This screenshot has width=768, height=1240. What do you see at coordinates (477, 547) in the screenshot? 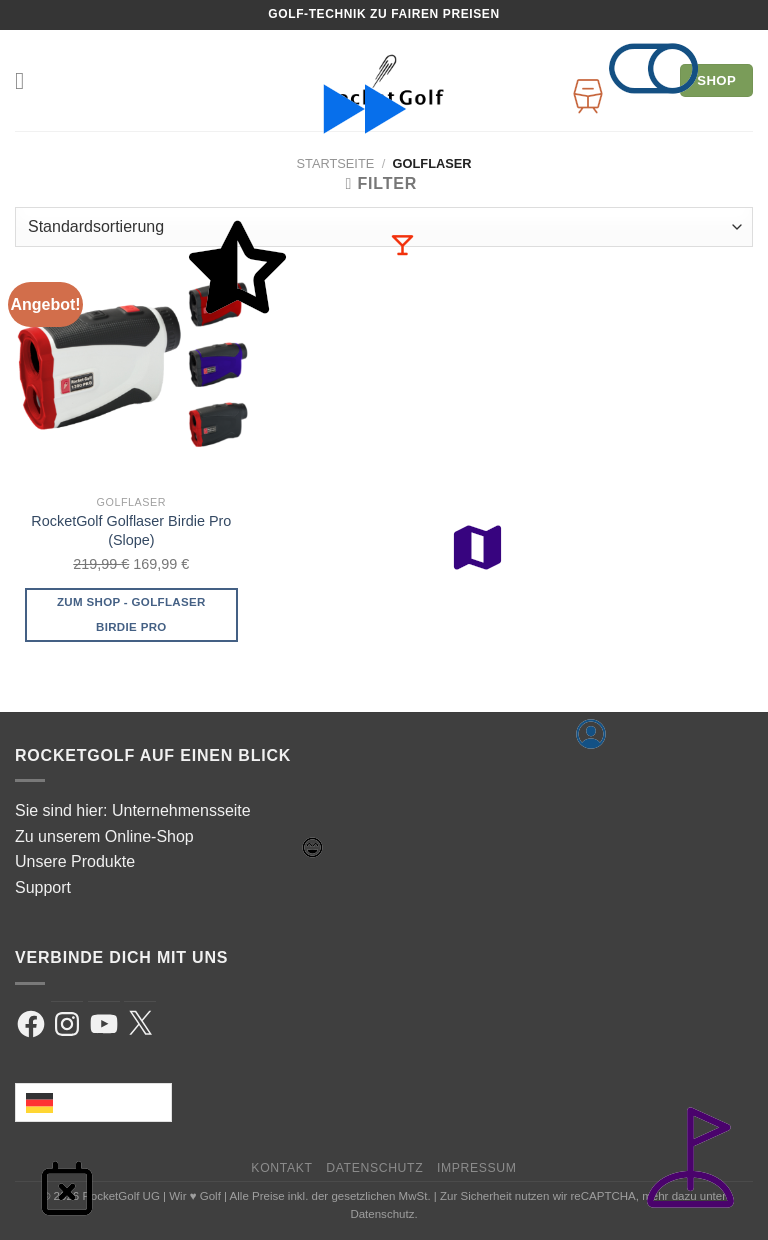
I see `view map` at bounding box center [477, 547].